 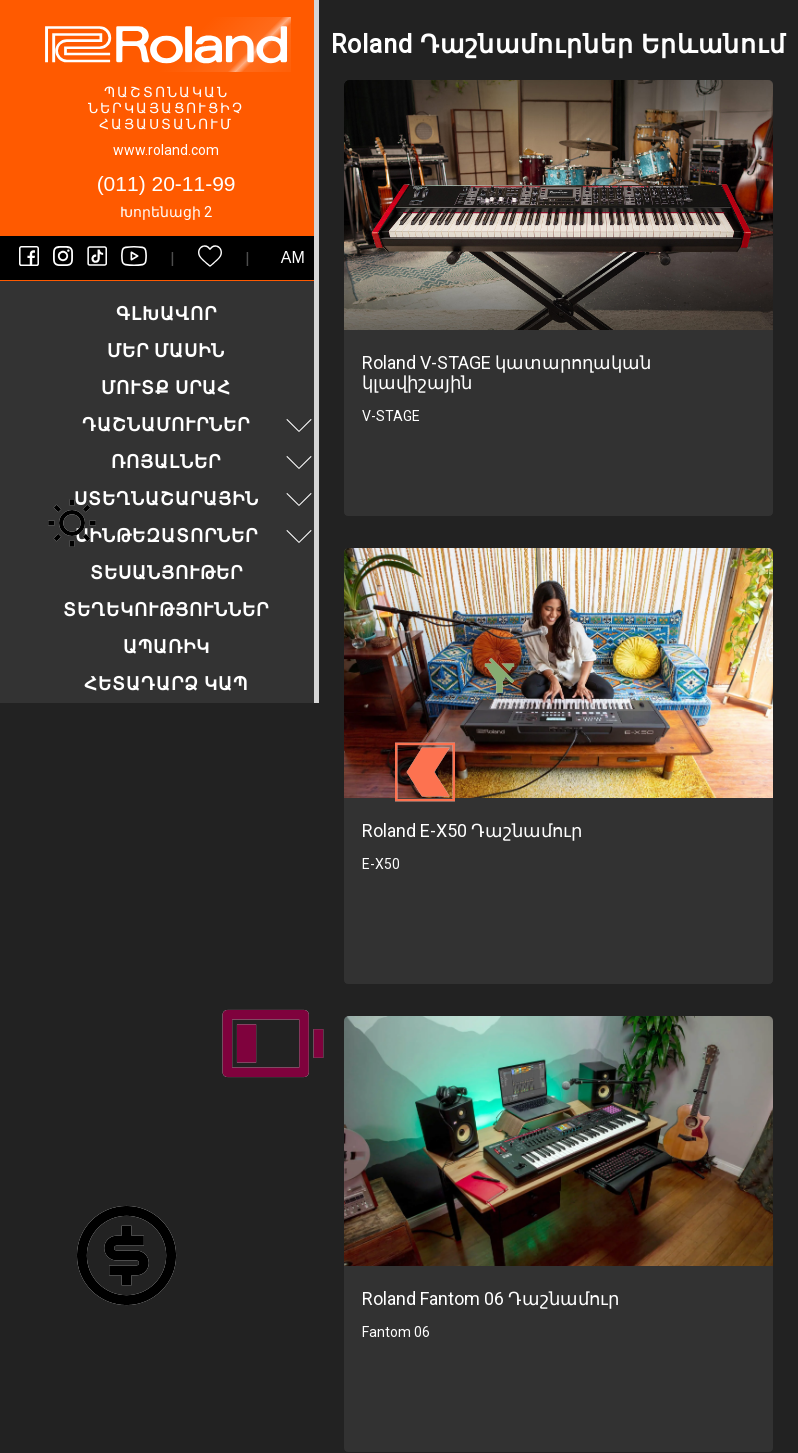 I want to click on view account balance or financial summary, so click(x=126, y=1255).